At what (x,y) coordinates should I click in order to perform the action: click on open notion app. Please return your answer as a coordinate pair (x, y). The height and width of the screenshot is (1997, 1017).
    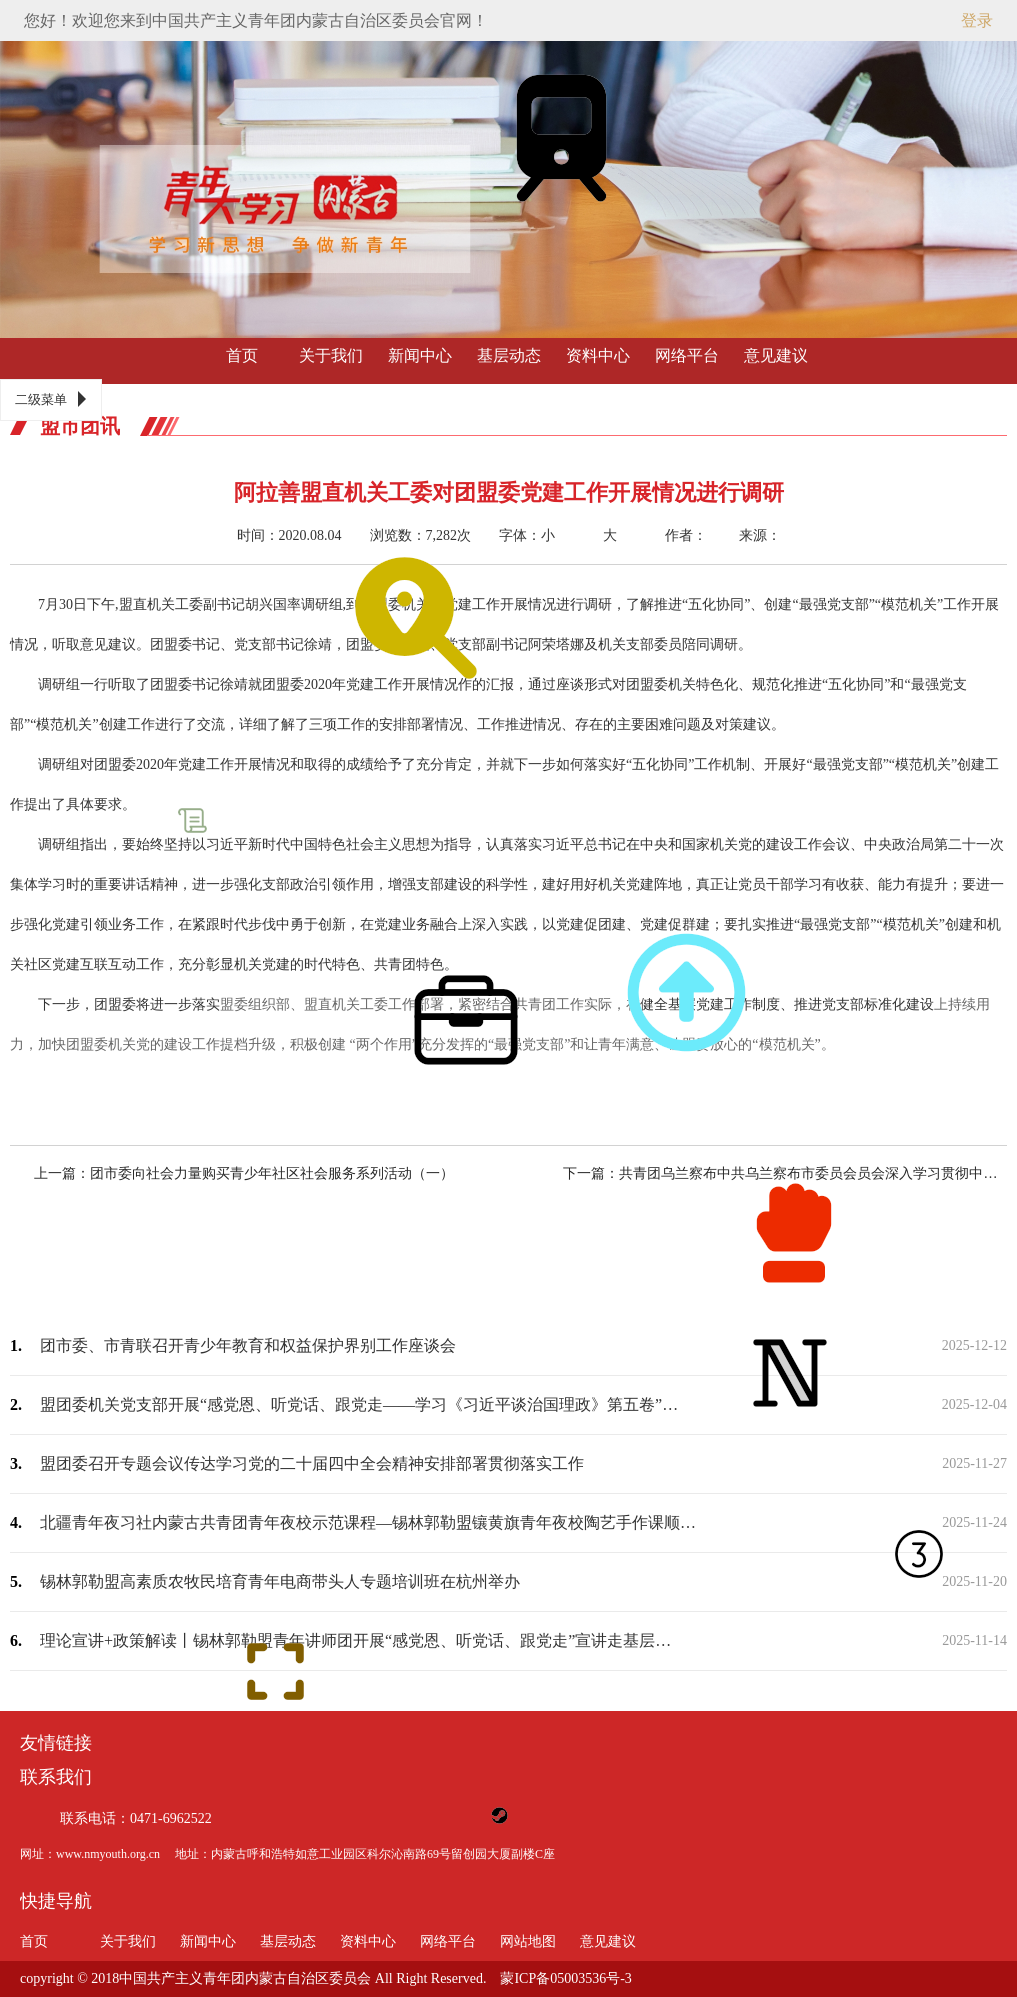
    Looking at the image, I should click on (790, 1373).